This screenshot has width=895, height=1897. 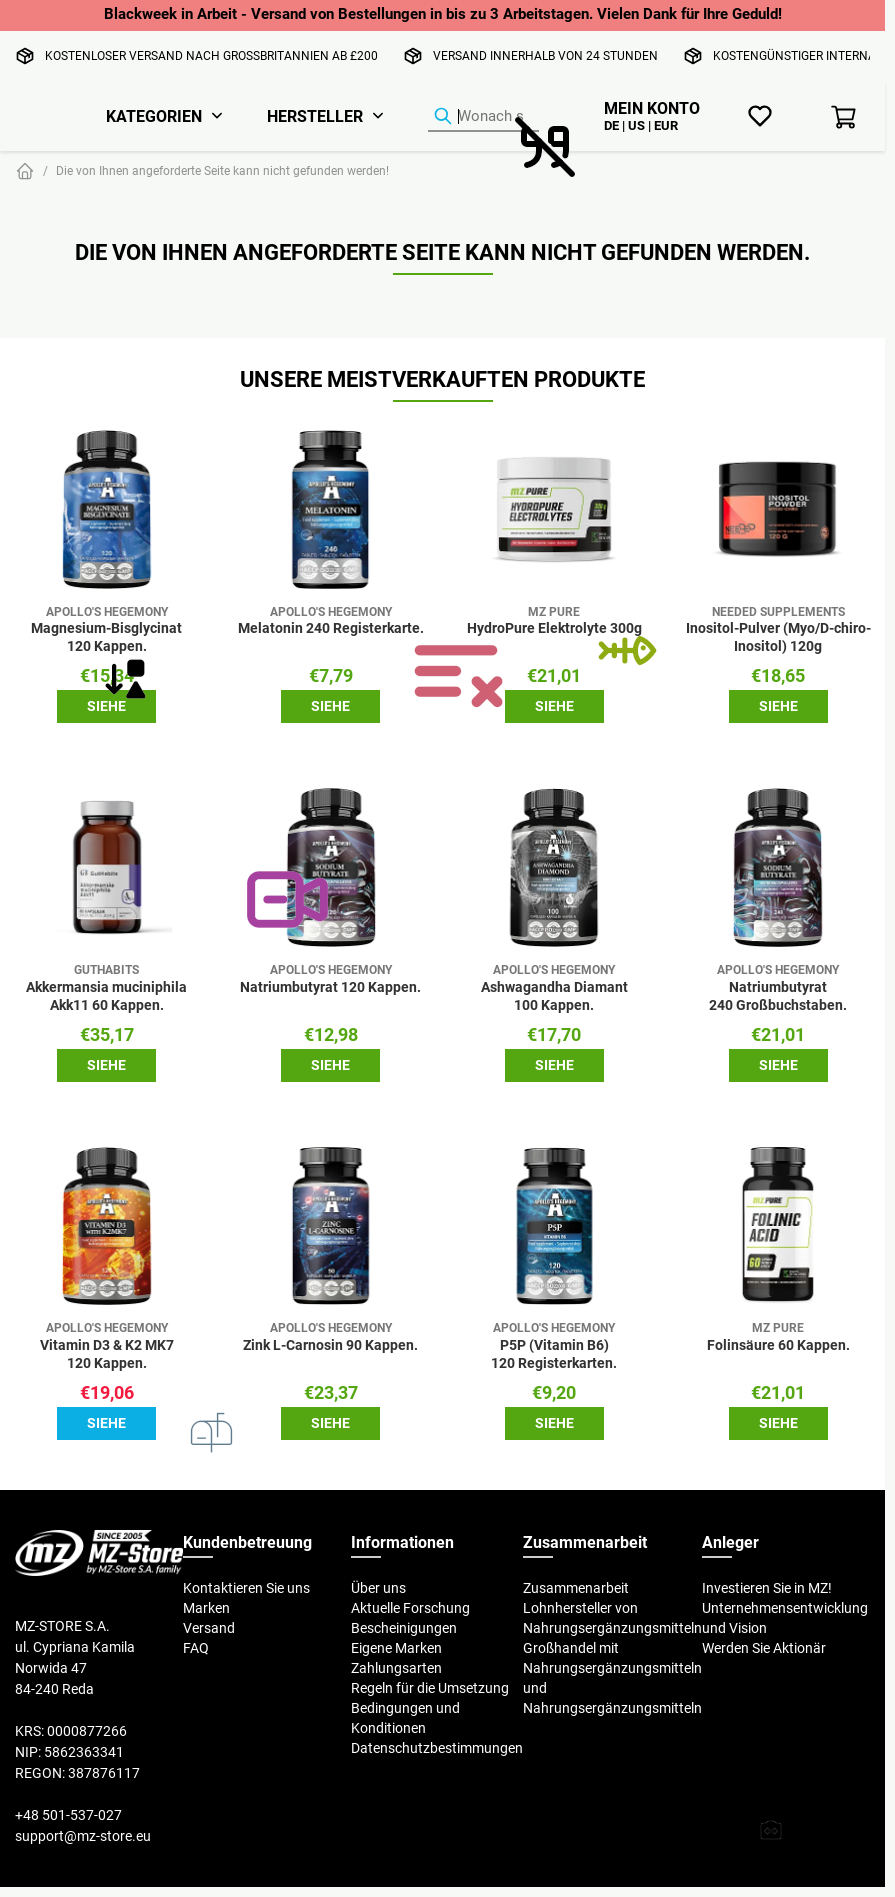 I want to click on sort items by shape in ascending order, so click(x=125, y=679).